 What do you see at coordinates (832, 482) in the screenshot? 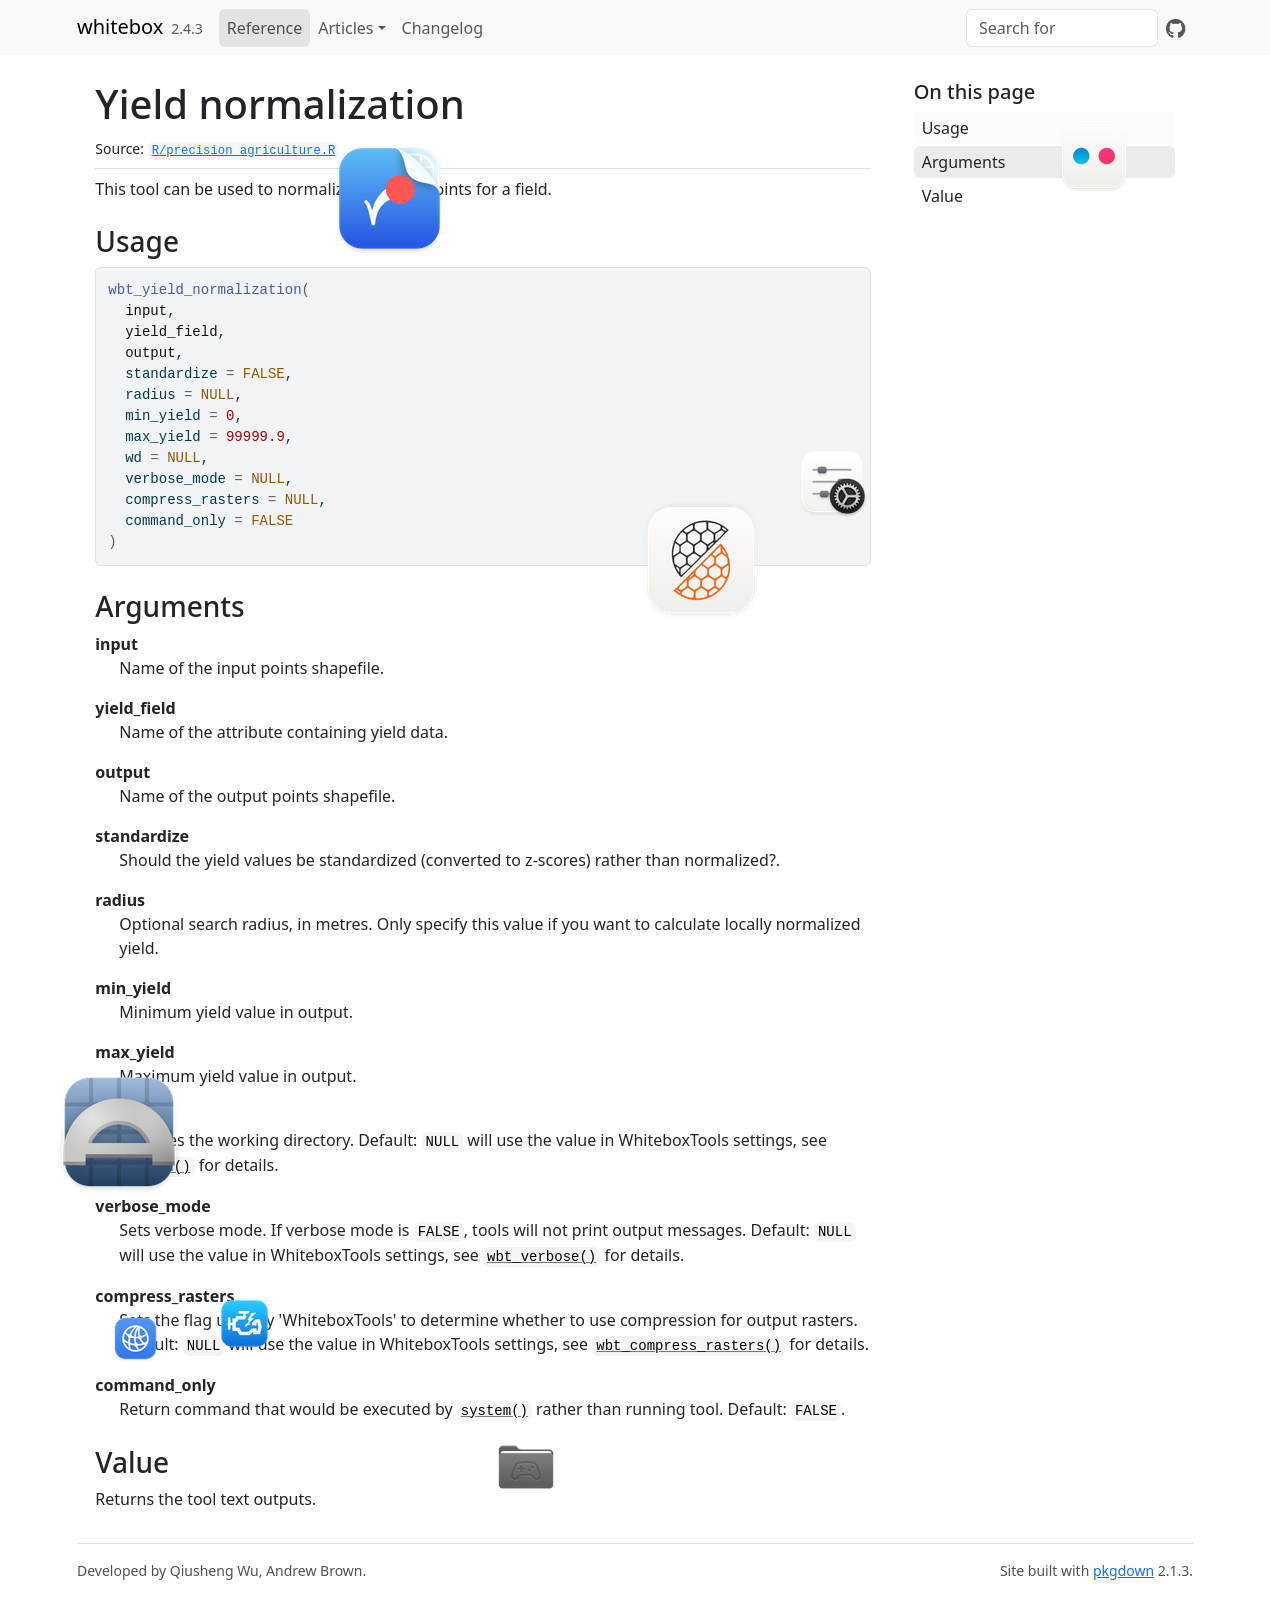
I see `open grub customizer to configure bootloader settings` at bounding box center [832, 482].